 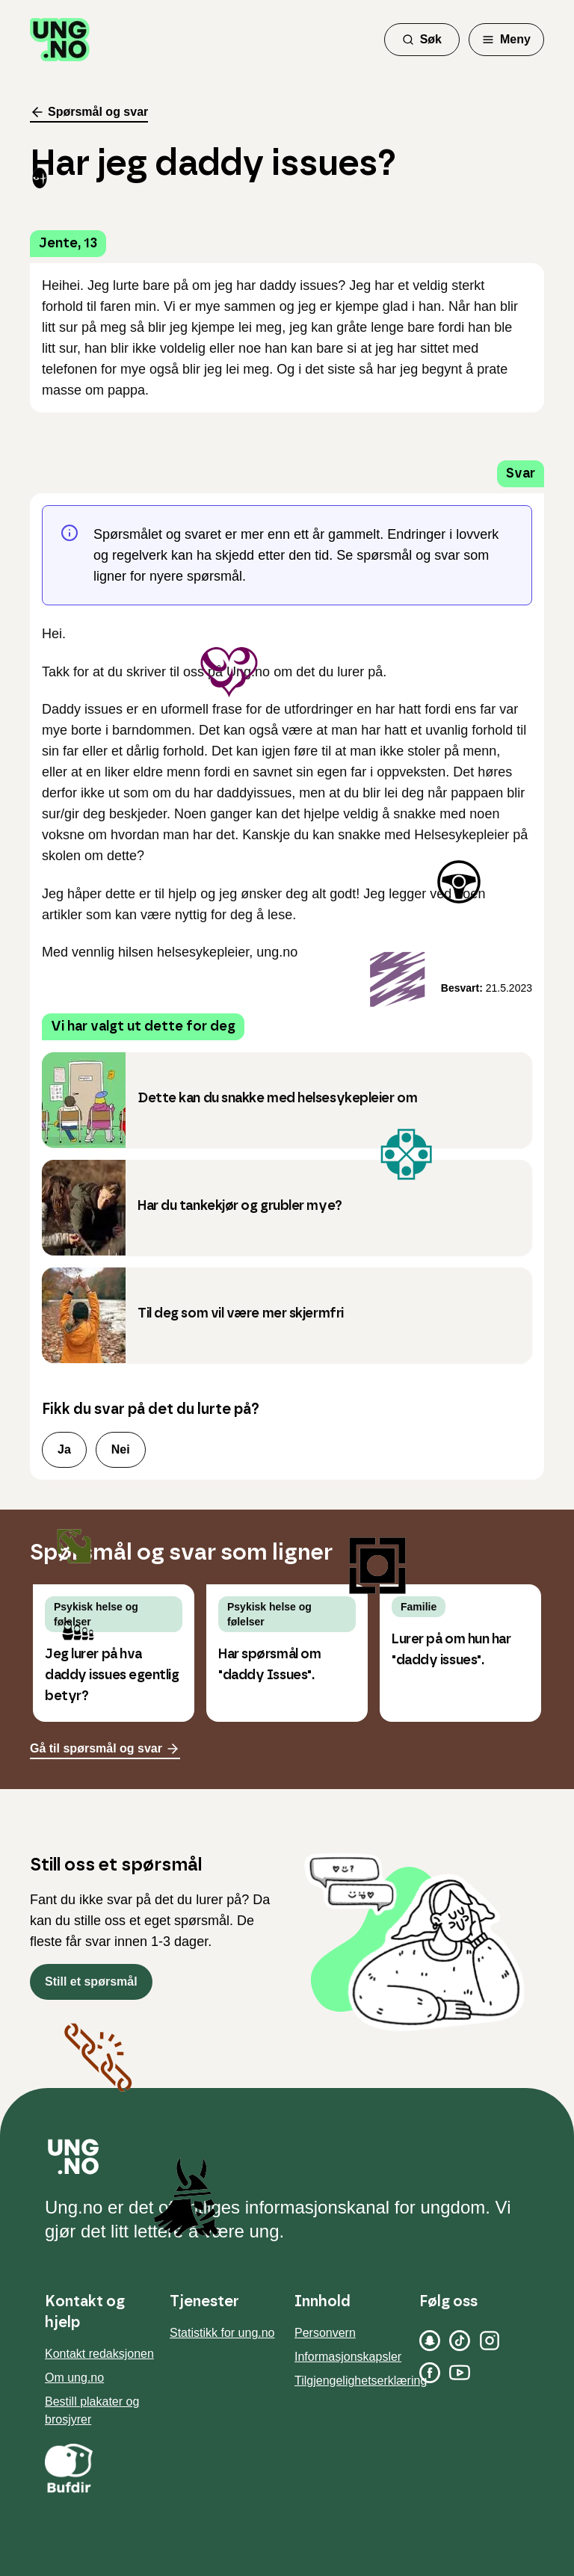 What do you see at coordinates (40, 178) in the screenshot?
I see `select a cyclops or one-eyed character` at bounding box center [40, 178].